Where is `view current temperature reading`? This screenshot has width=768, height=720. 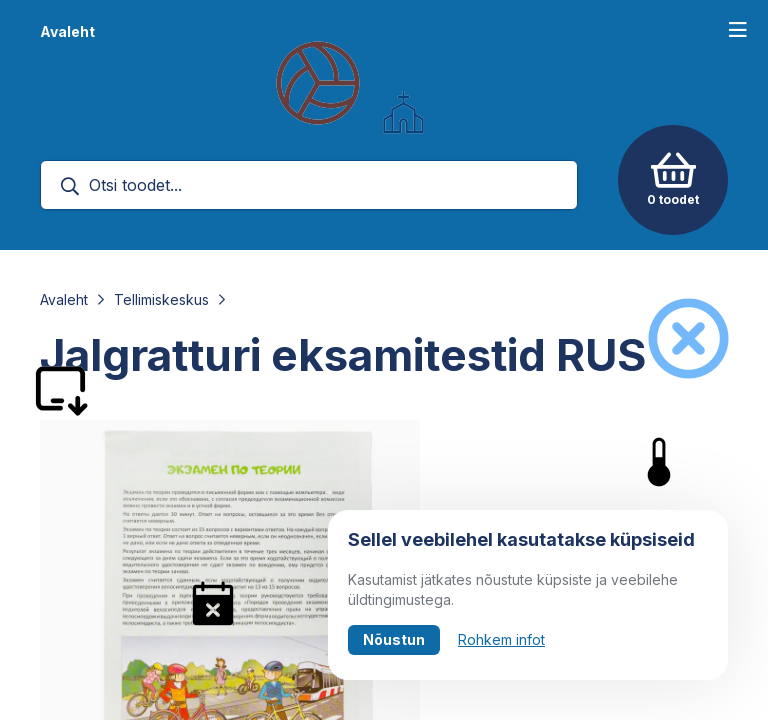 view current temperature reading is located at coordinates (659, 462).